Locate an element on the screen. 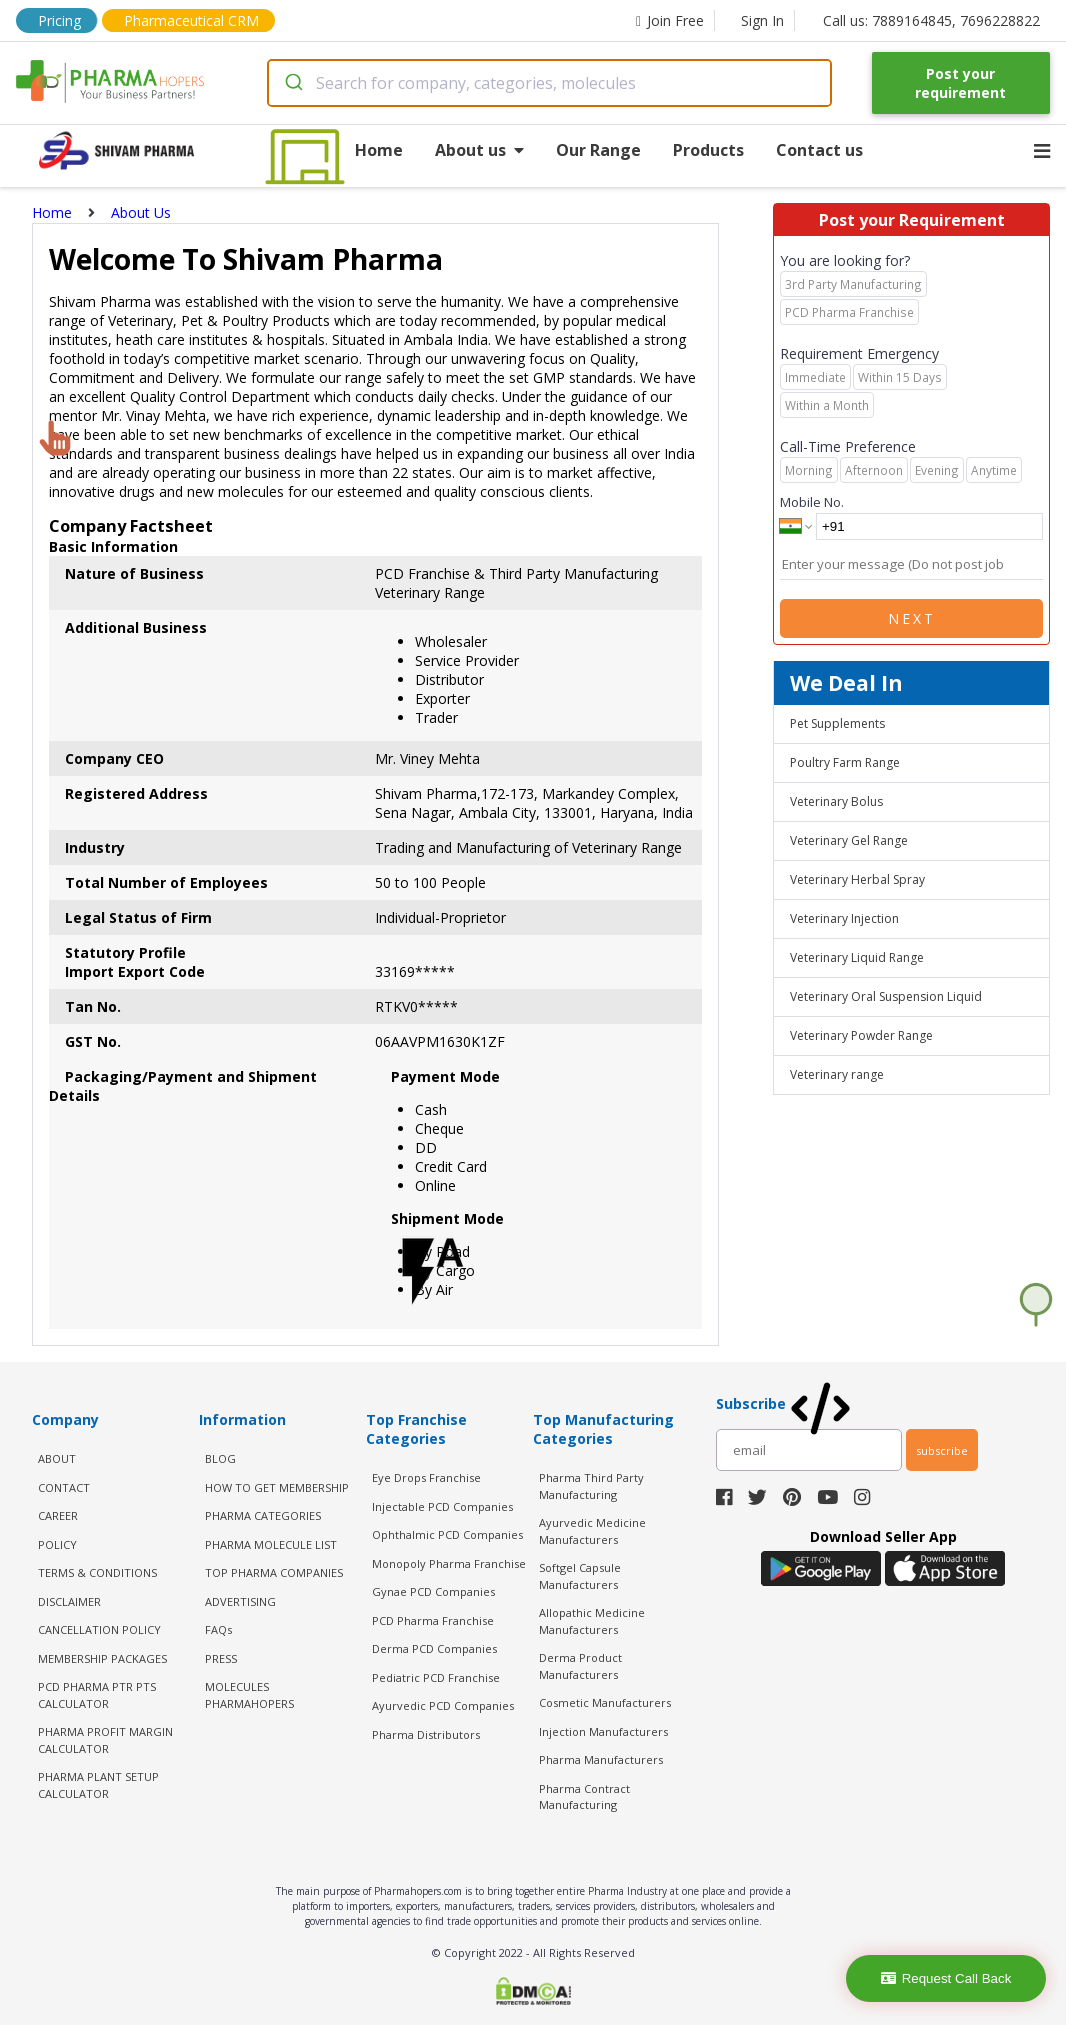 The height and width of the screenshot is (2025, 1066). open whiteboard or presentation mode is located at coordinates (305, 158).